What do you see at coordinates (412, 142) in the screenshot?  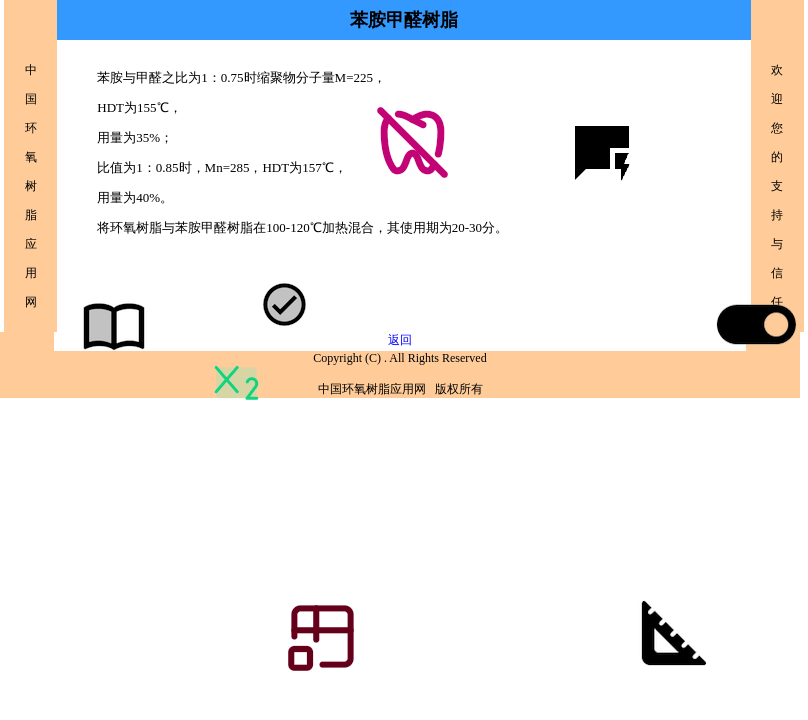 I see `dental services unavailable` at bounding box center [412, 142].